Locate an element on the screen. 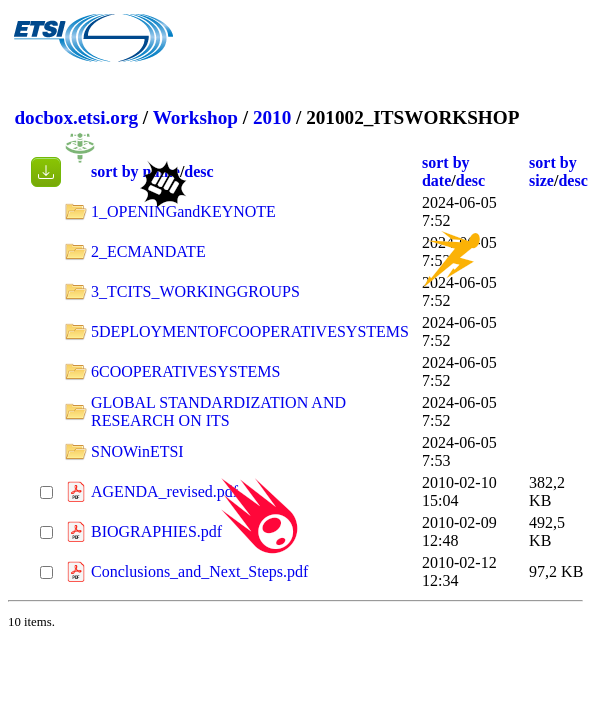  activate sprint or run mode is located at coordinates (451, 259).